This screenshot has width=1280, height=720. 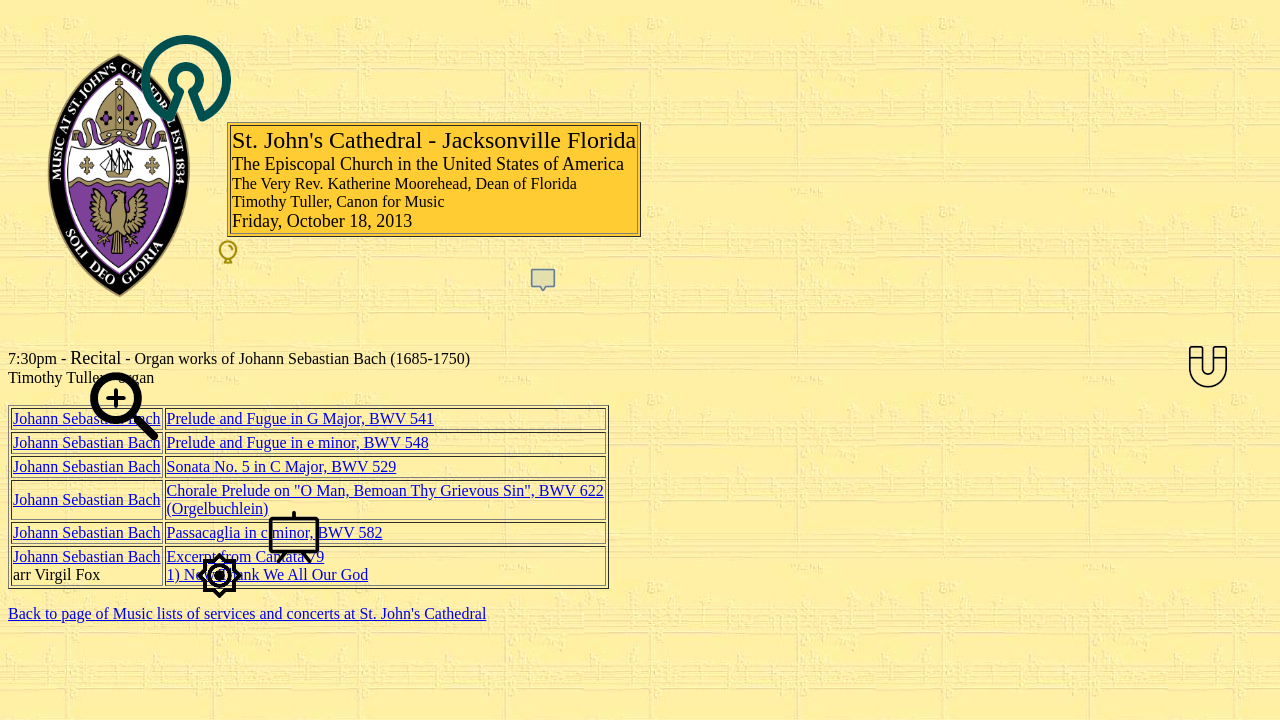 I want to click on open chat or messaging, so click(x=543, y=279).